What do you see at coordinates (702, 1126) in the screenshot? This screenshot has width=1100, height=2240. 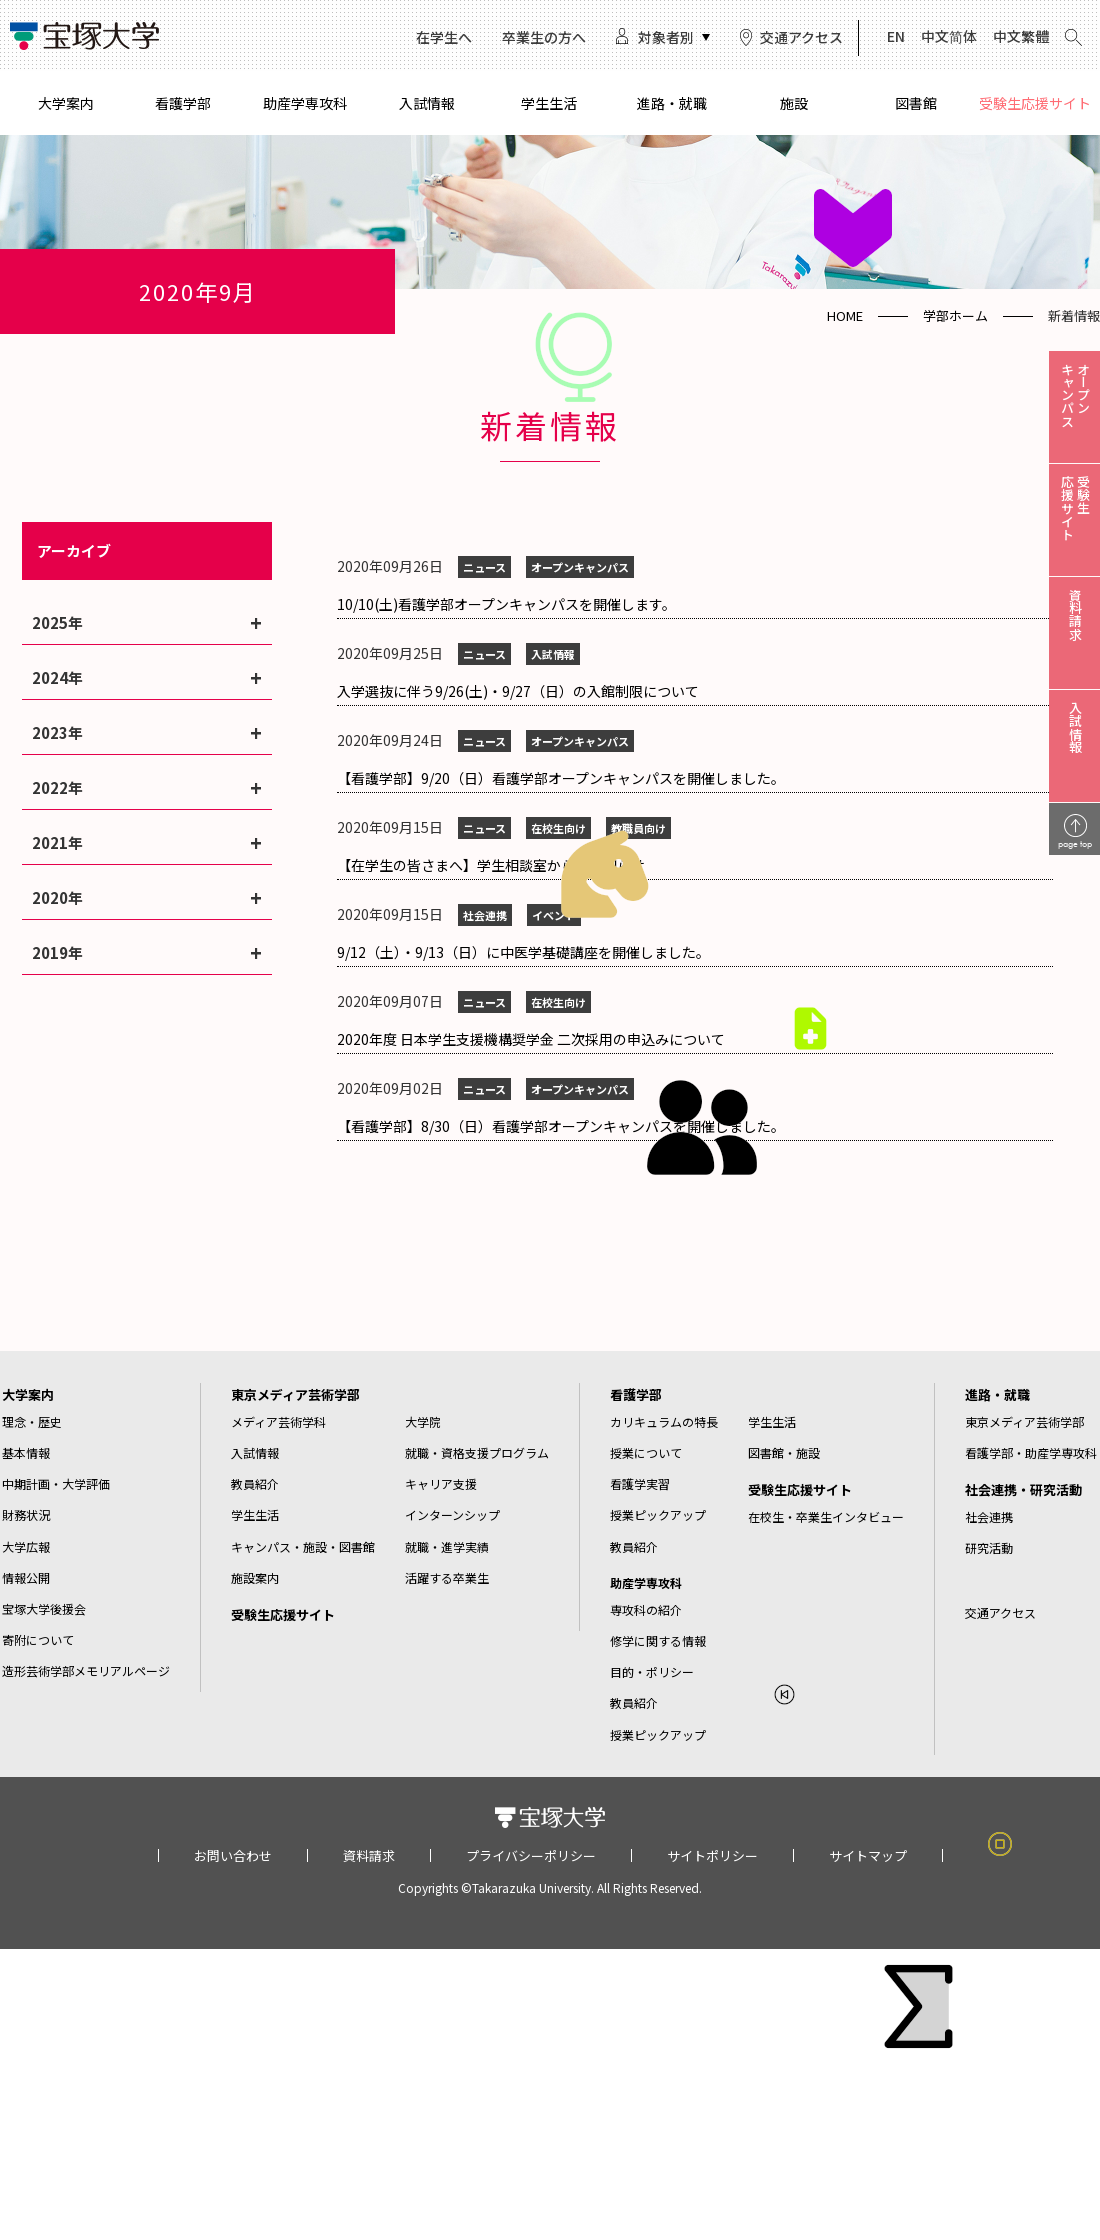 I see `view your friends list` at bounding box center [702, 1126].